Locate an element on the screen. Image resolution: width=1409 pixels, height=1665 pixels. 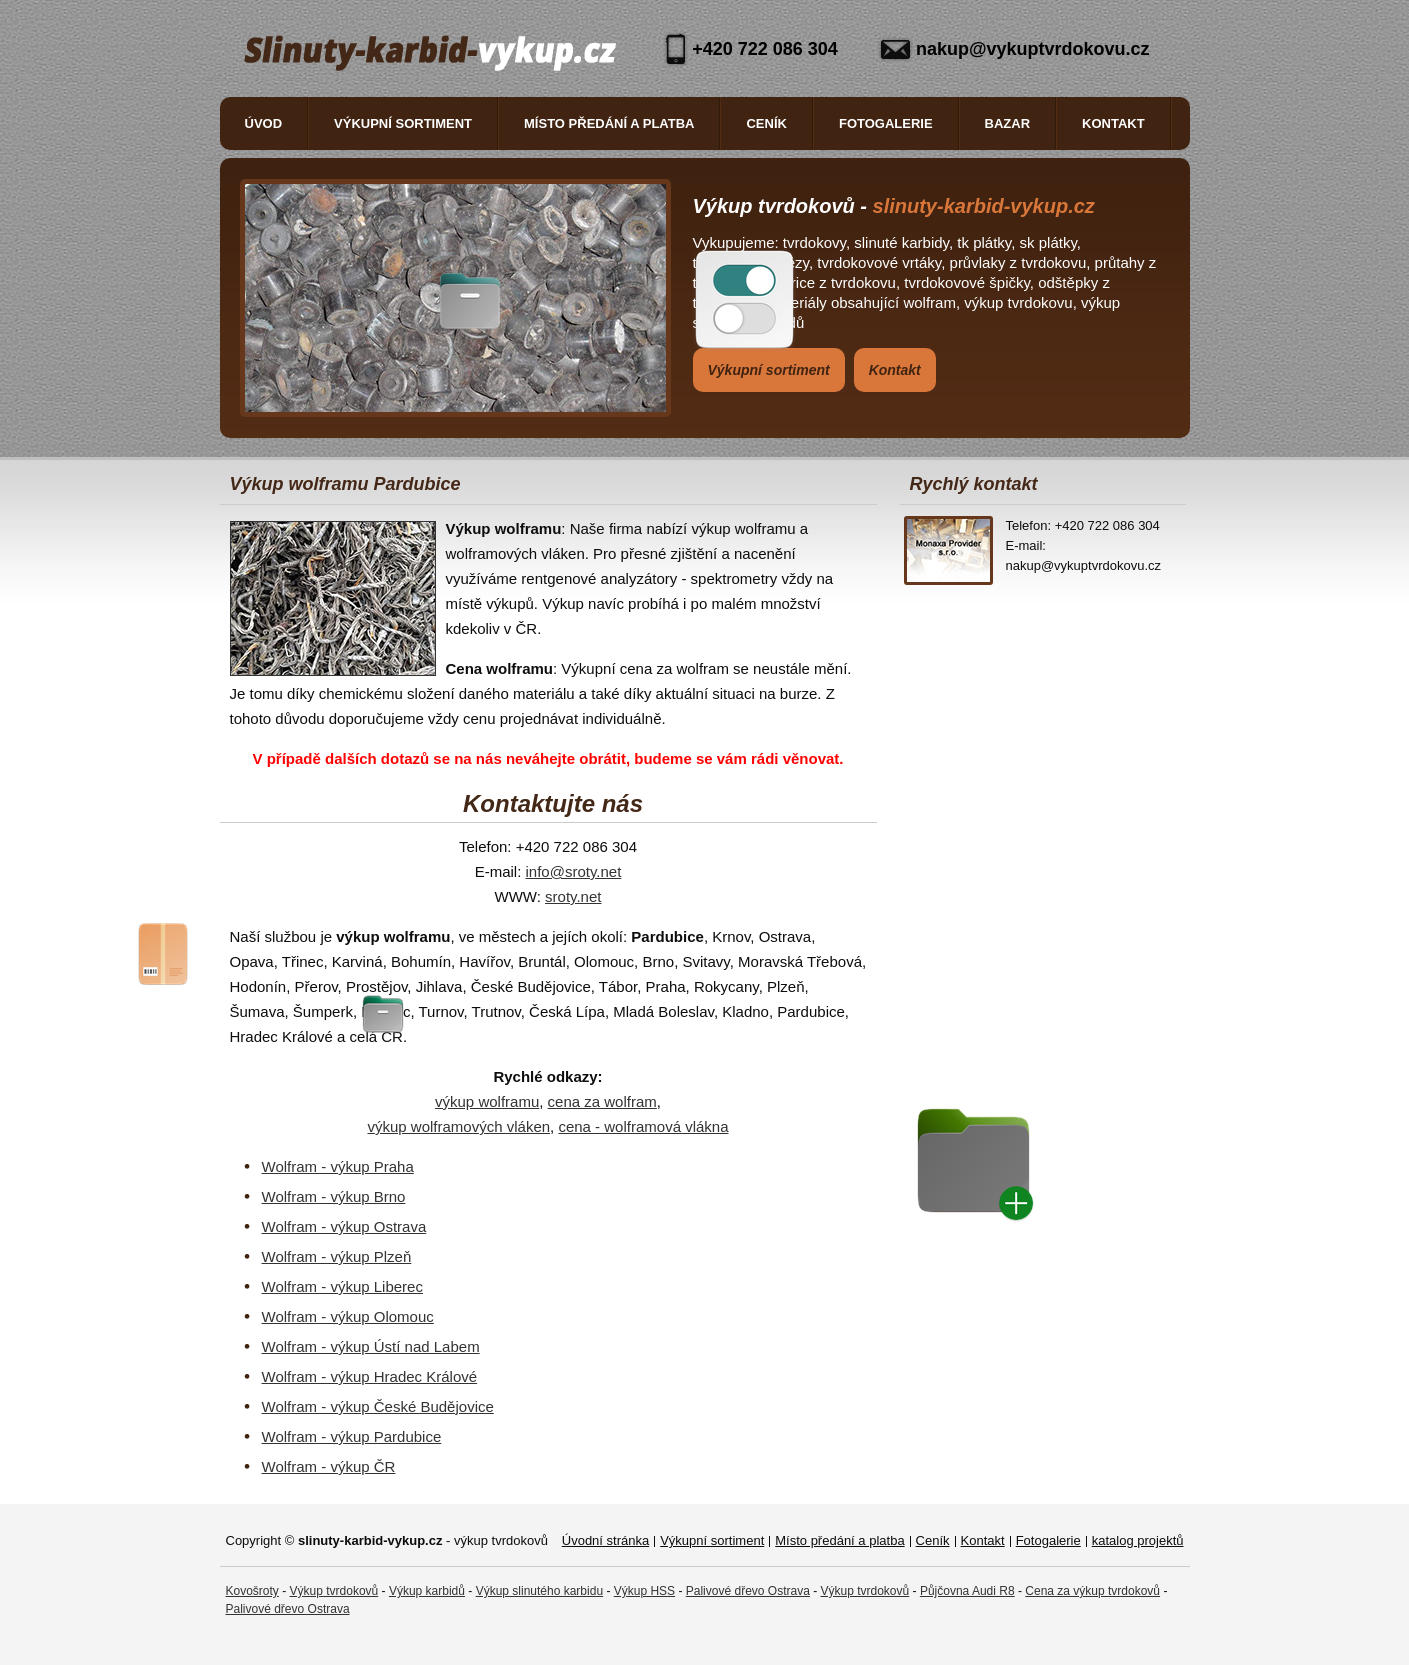
open the file manager application is located at coordinates (383, 1014).